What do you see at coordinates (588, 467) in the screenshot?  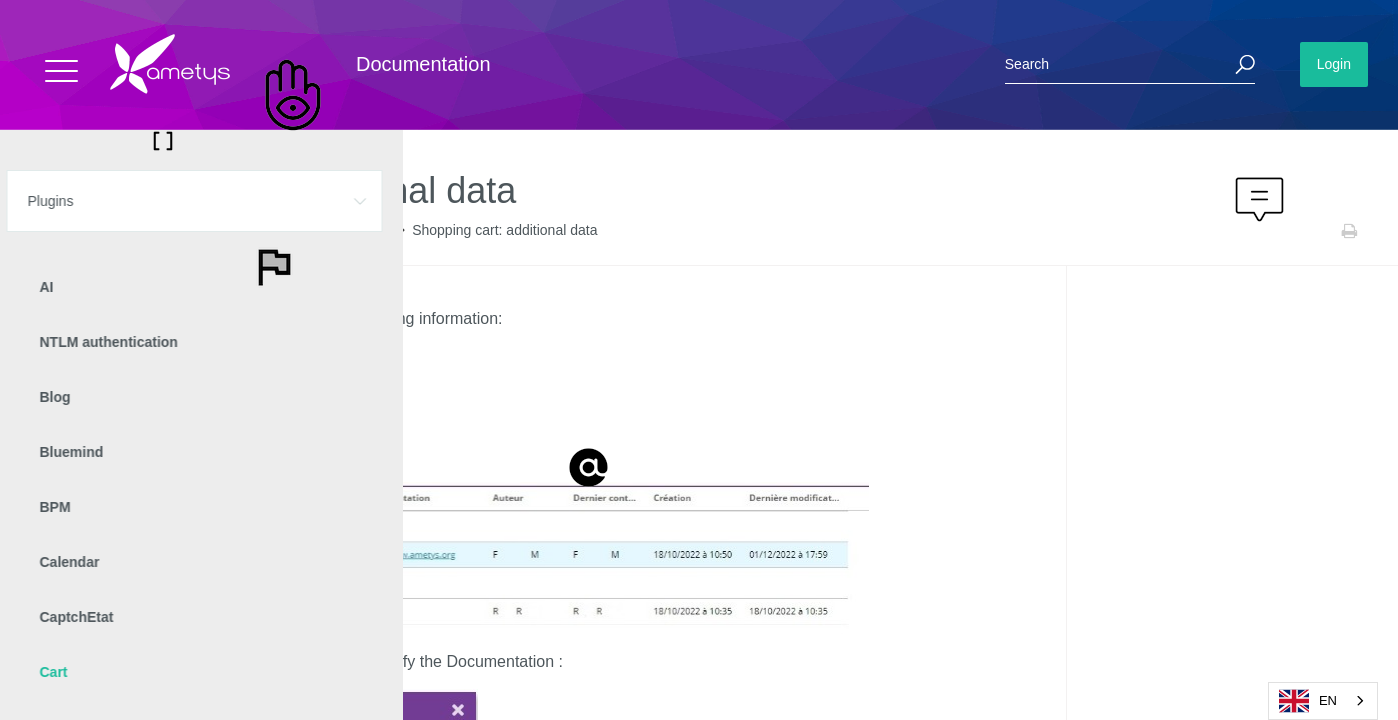 I see `enter or view email address` at bounding box center [588, 467].